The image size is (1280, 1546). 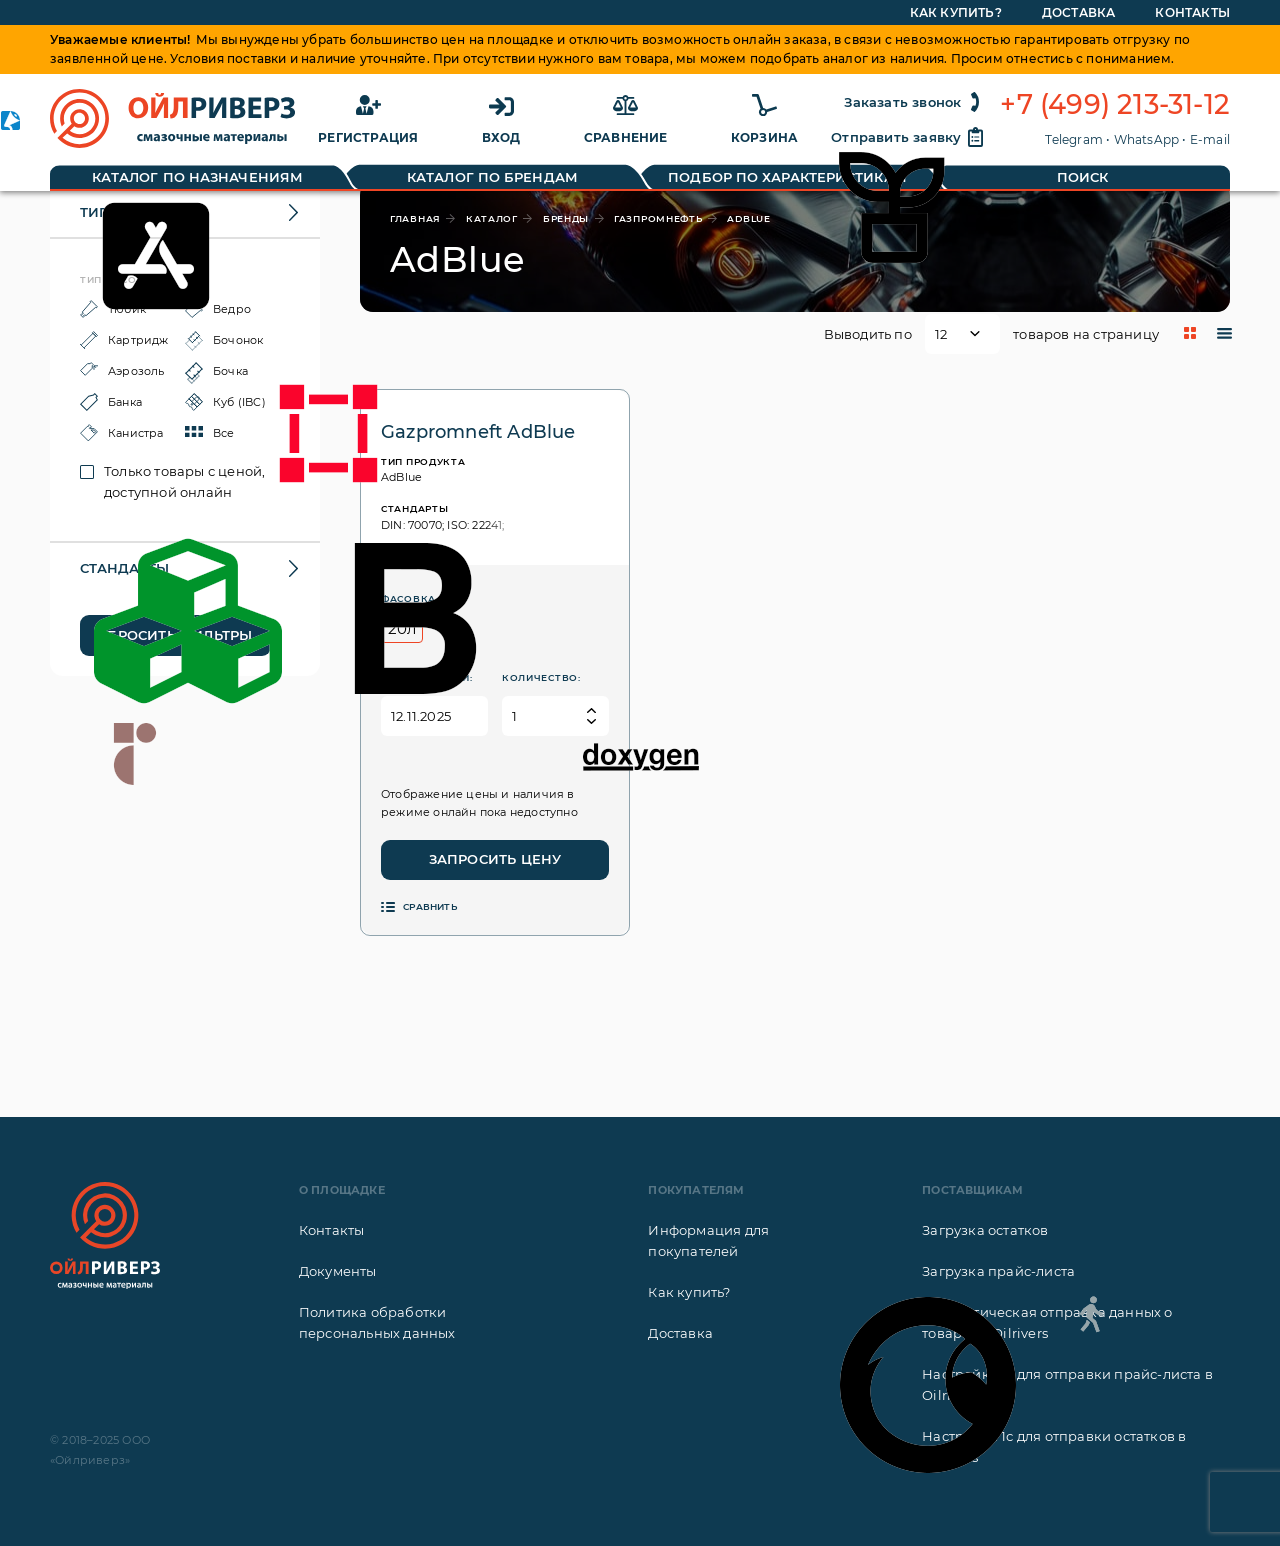 What do you see at coordinates (188, 621) in the screenshot?
I see `visit docs.rs documentation site` at bounding box center [188, 621].